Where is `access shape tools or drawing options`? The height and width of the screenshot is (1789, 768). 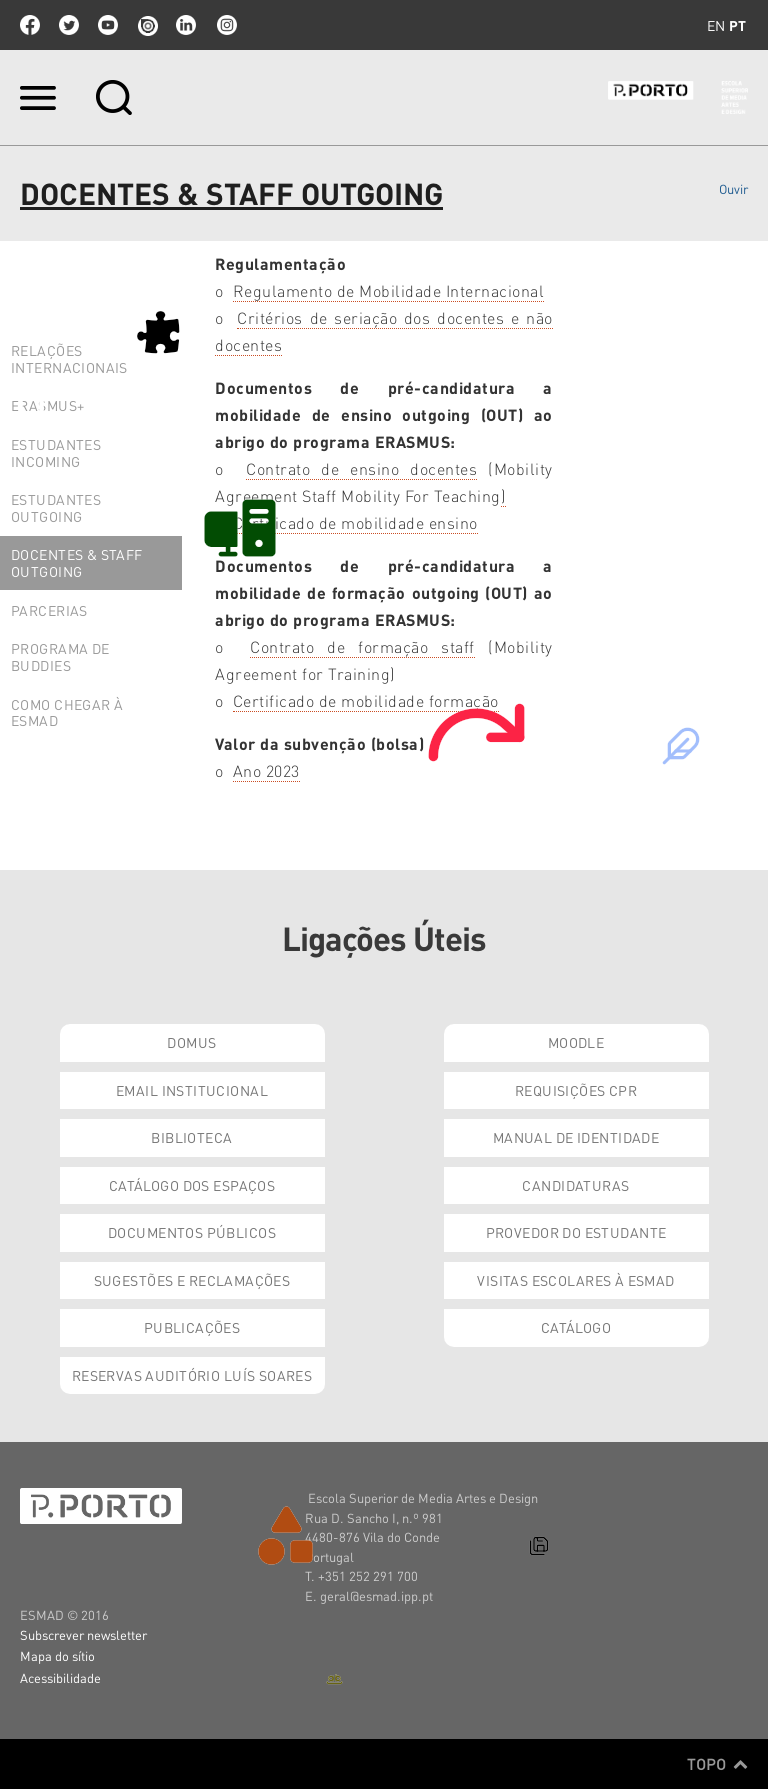 access shape tools or drawing options is located at coordinates (286, 1536).